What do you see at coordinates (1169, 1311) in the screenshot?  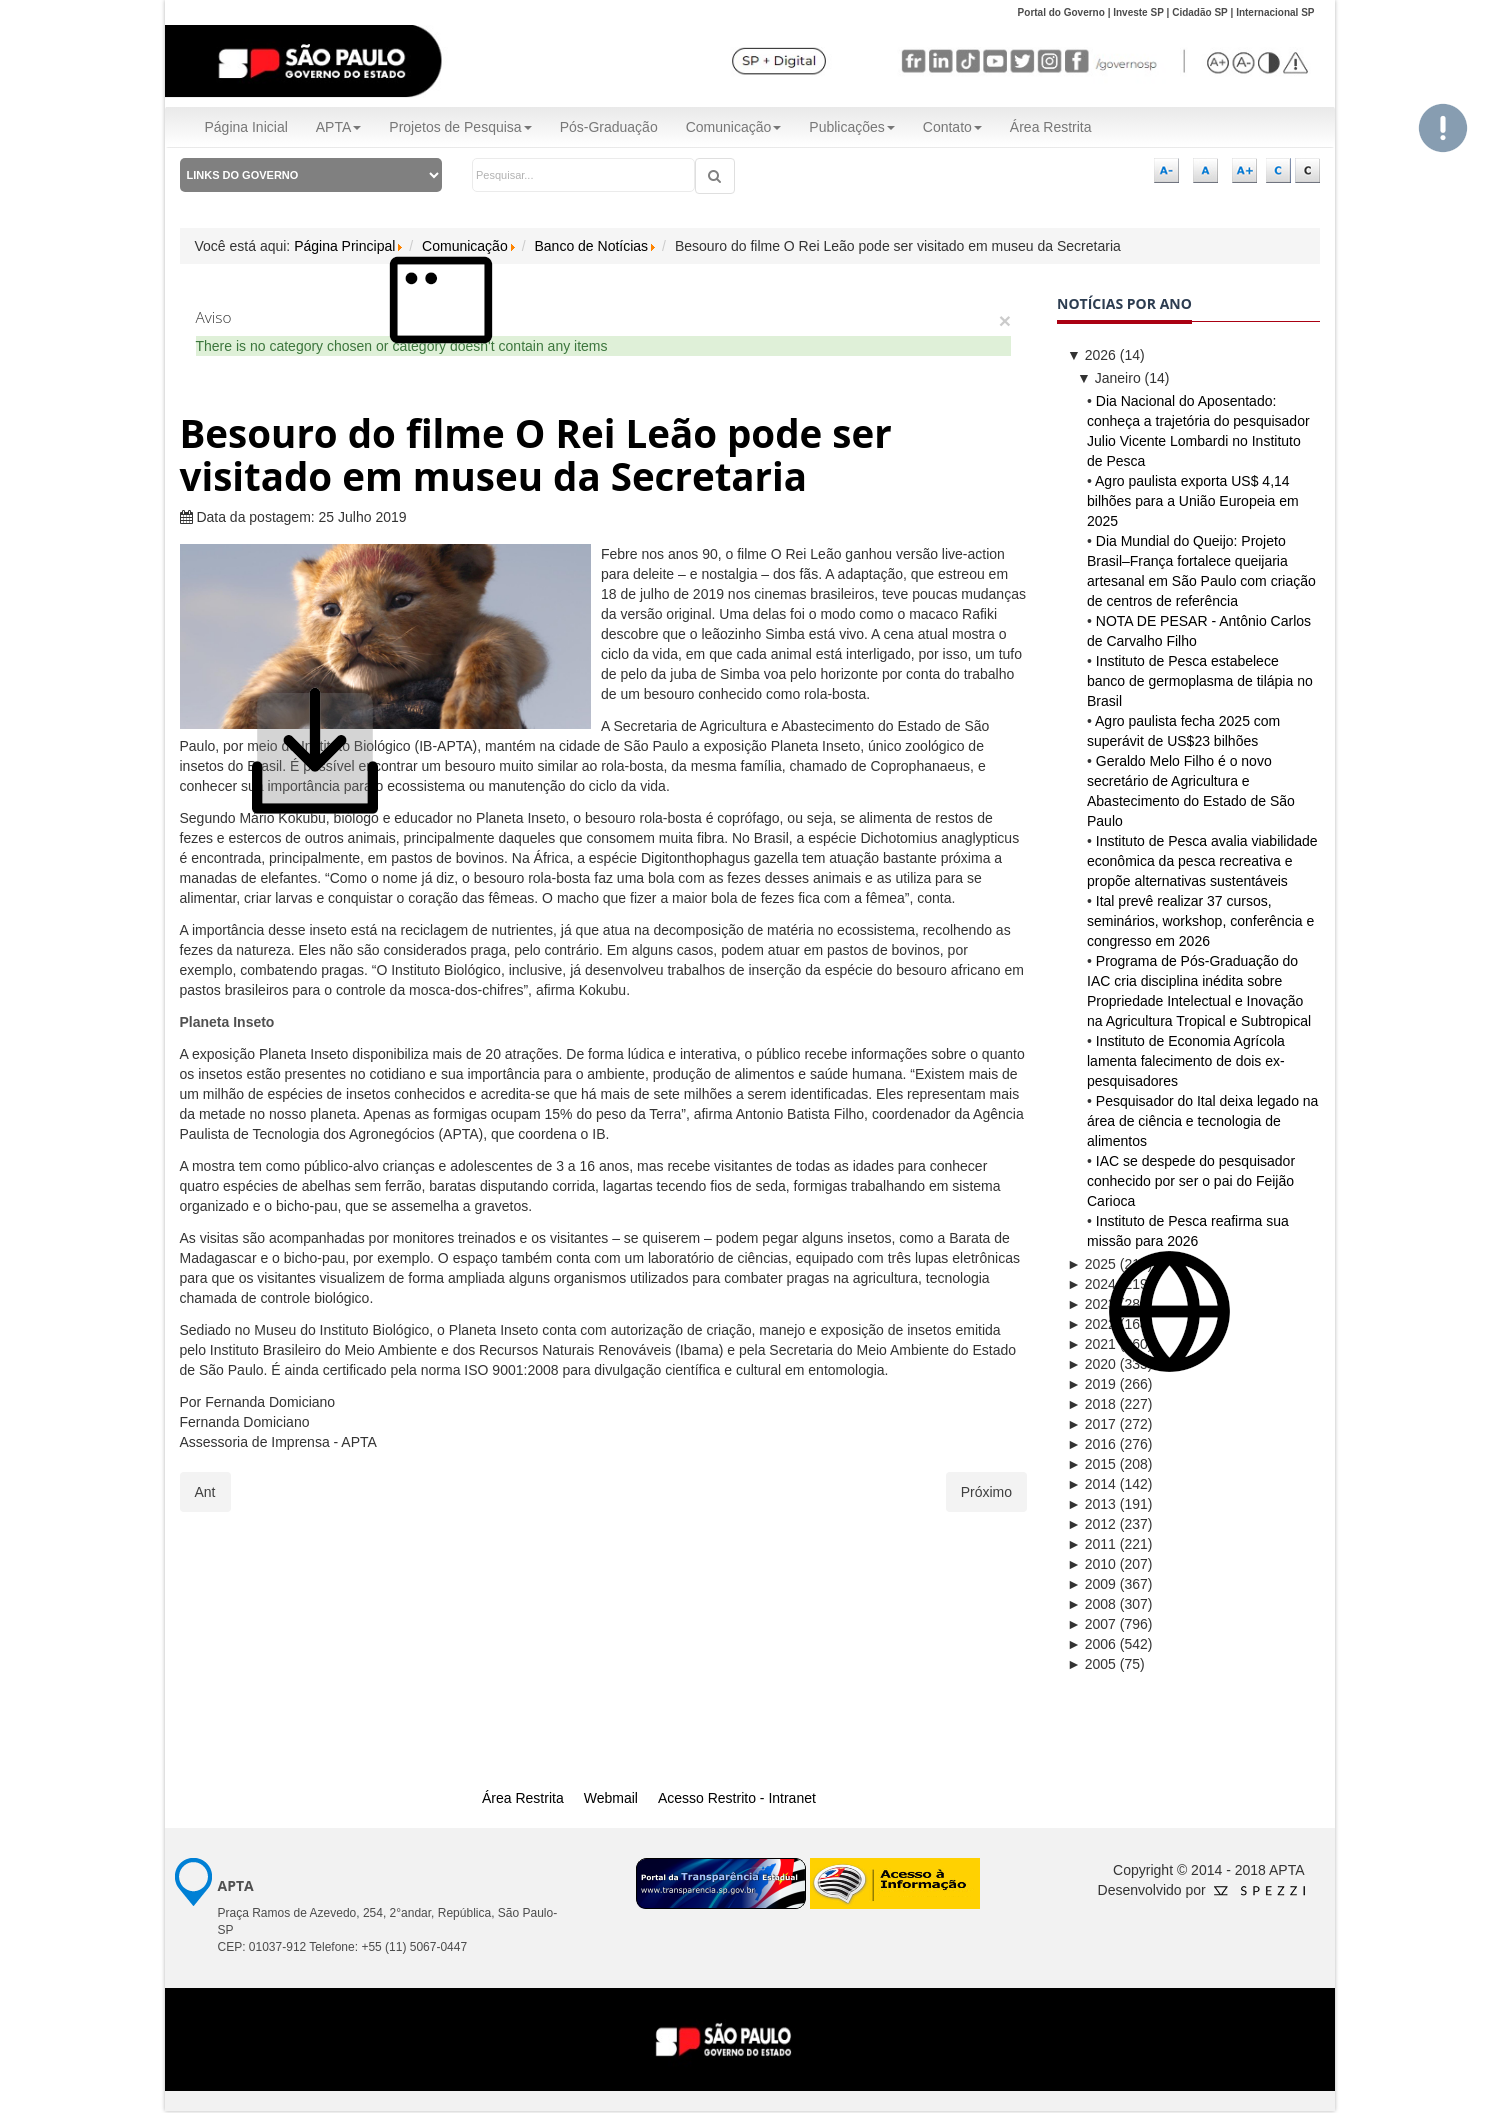 I see `switch to global or international settings` at bounding box center [1169, 1311].